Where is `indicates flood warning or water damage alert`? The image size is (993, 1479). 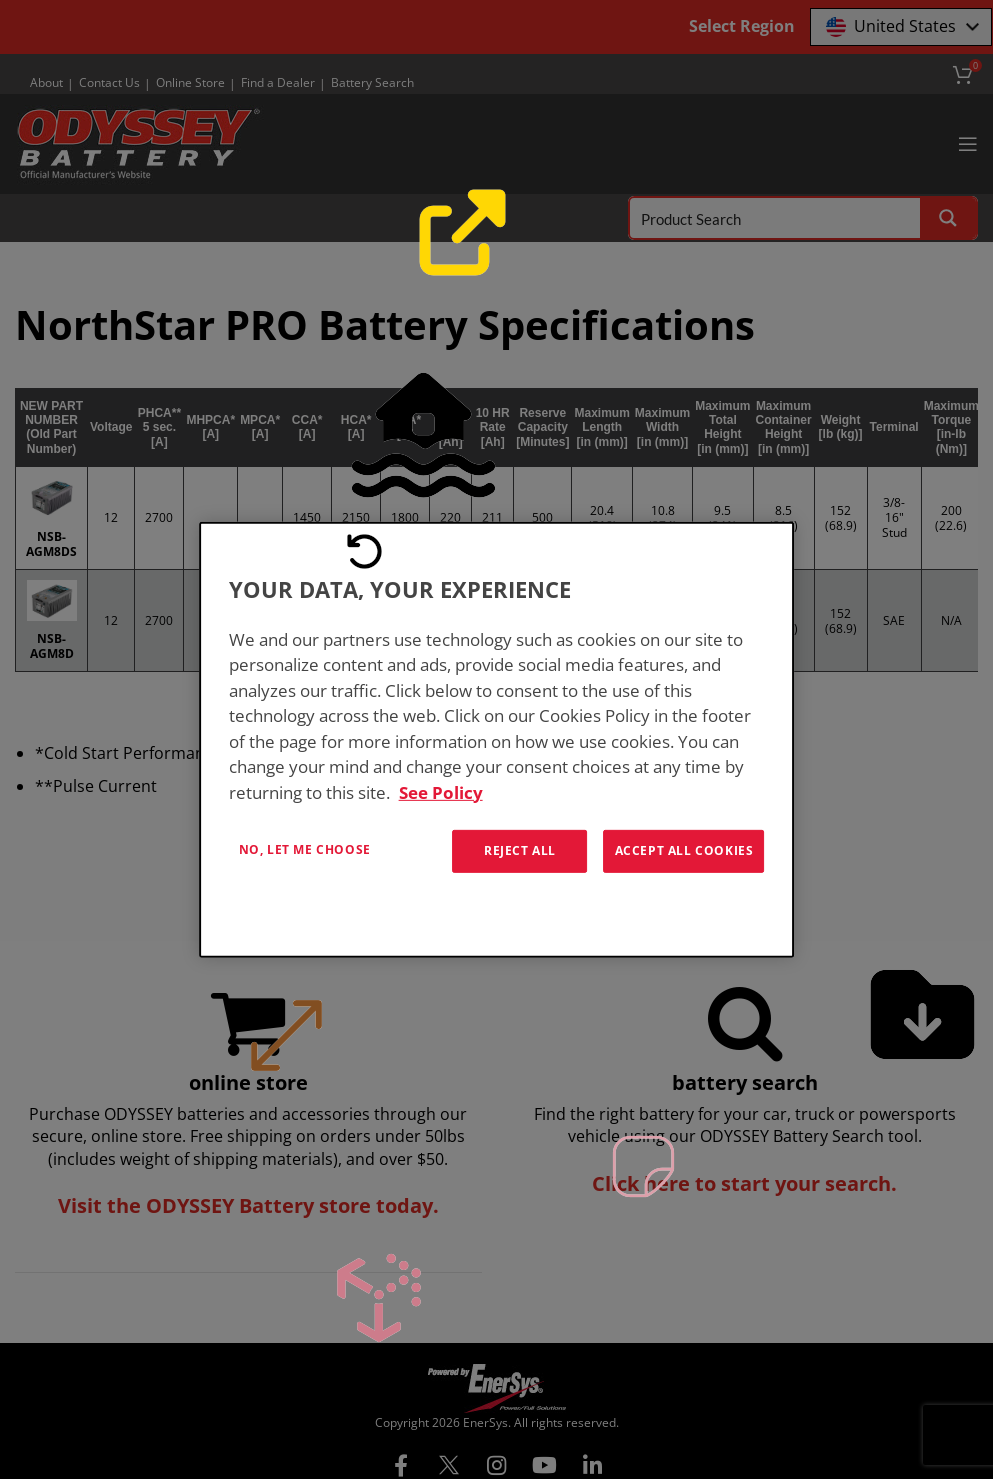 indicates flood warning or water damage alert is located at coordinates (423, 431).